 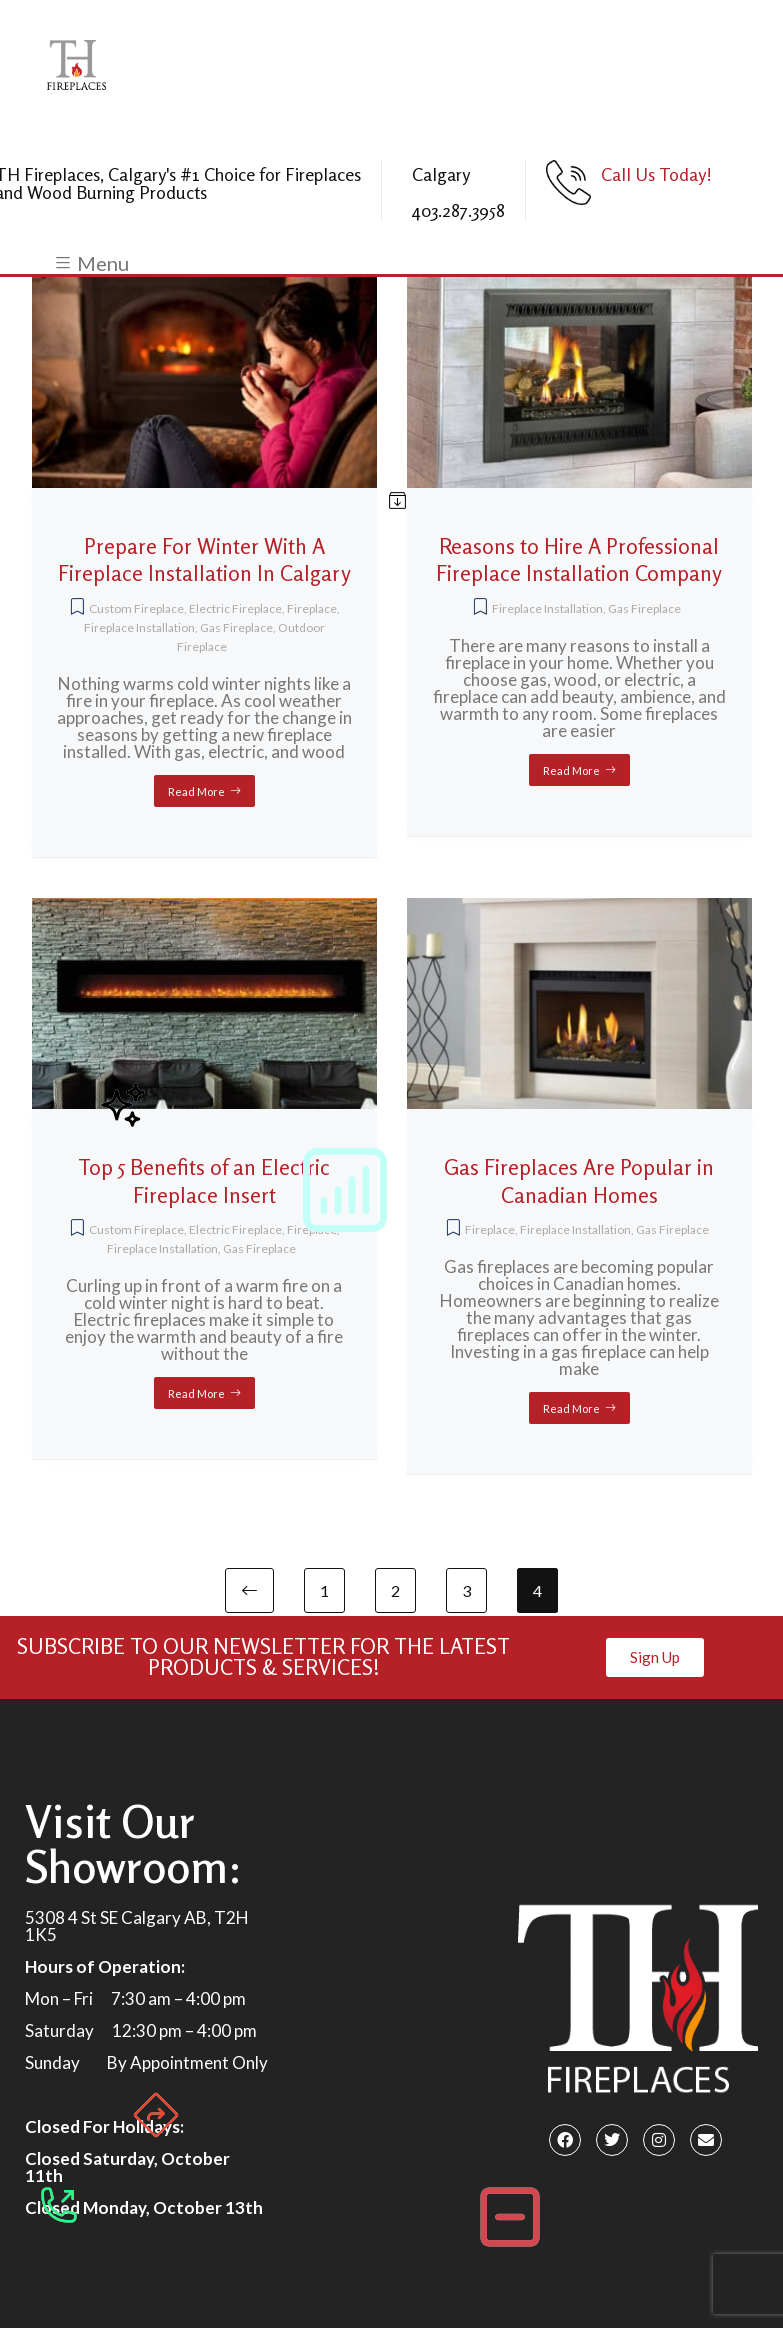 I want to click on remove item from list or selection, so click(x=510, y=2217).